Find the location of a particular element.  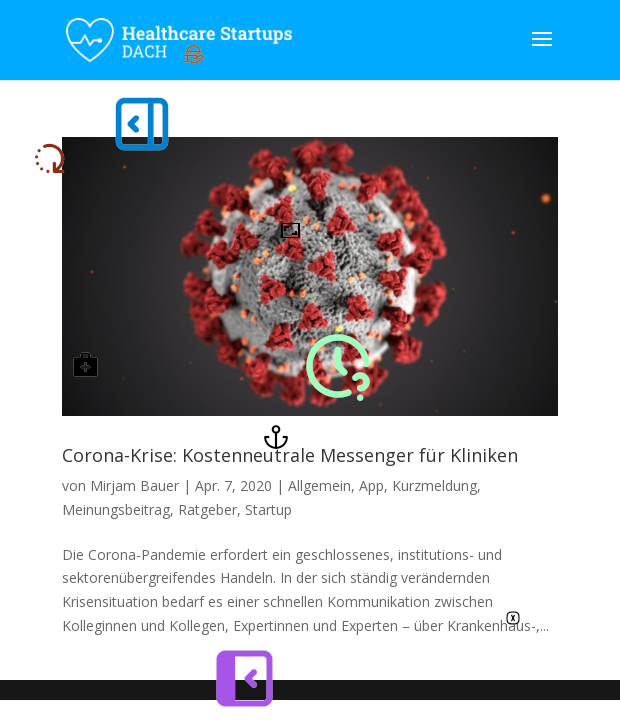

close or dismiss a dialog is located at coordinates (513, 618).